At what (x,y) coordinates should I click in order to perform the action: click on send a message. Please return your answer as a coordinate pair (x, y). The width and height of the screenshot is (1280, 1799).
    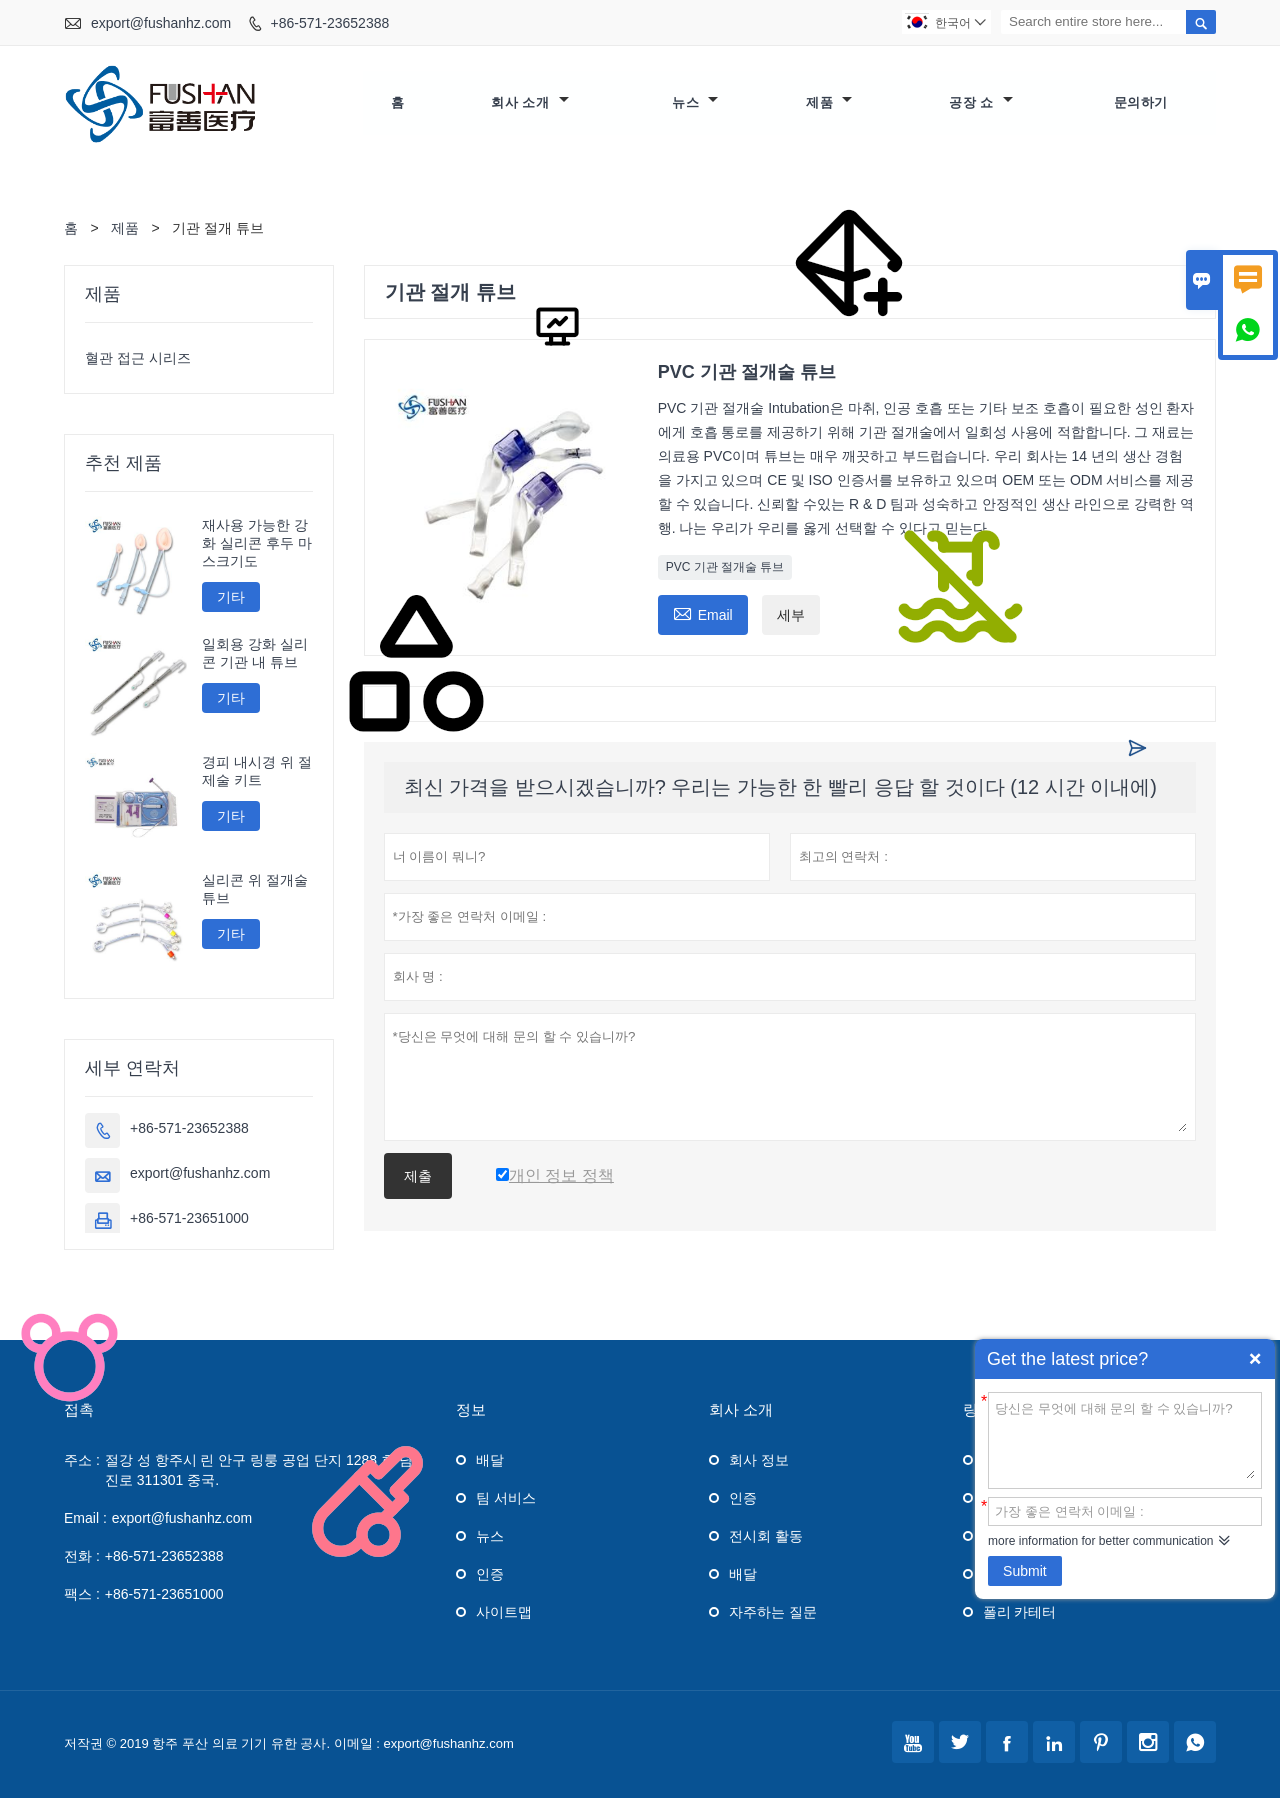
    Looking at the image, I should click on (1137, 748).